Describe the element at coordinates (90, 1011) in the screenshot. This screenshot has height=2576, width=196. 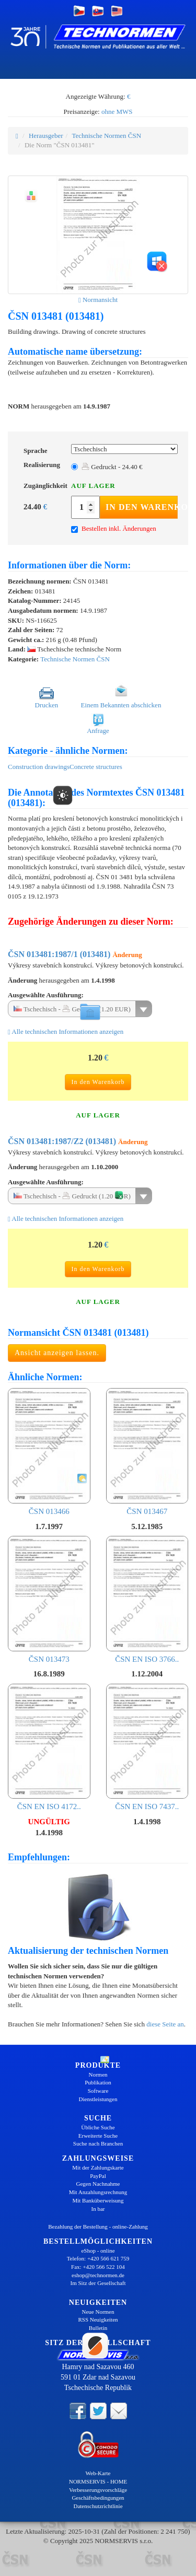
I see `open the system library folder` at that location.